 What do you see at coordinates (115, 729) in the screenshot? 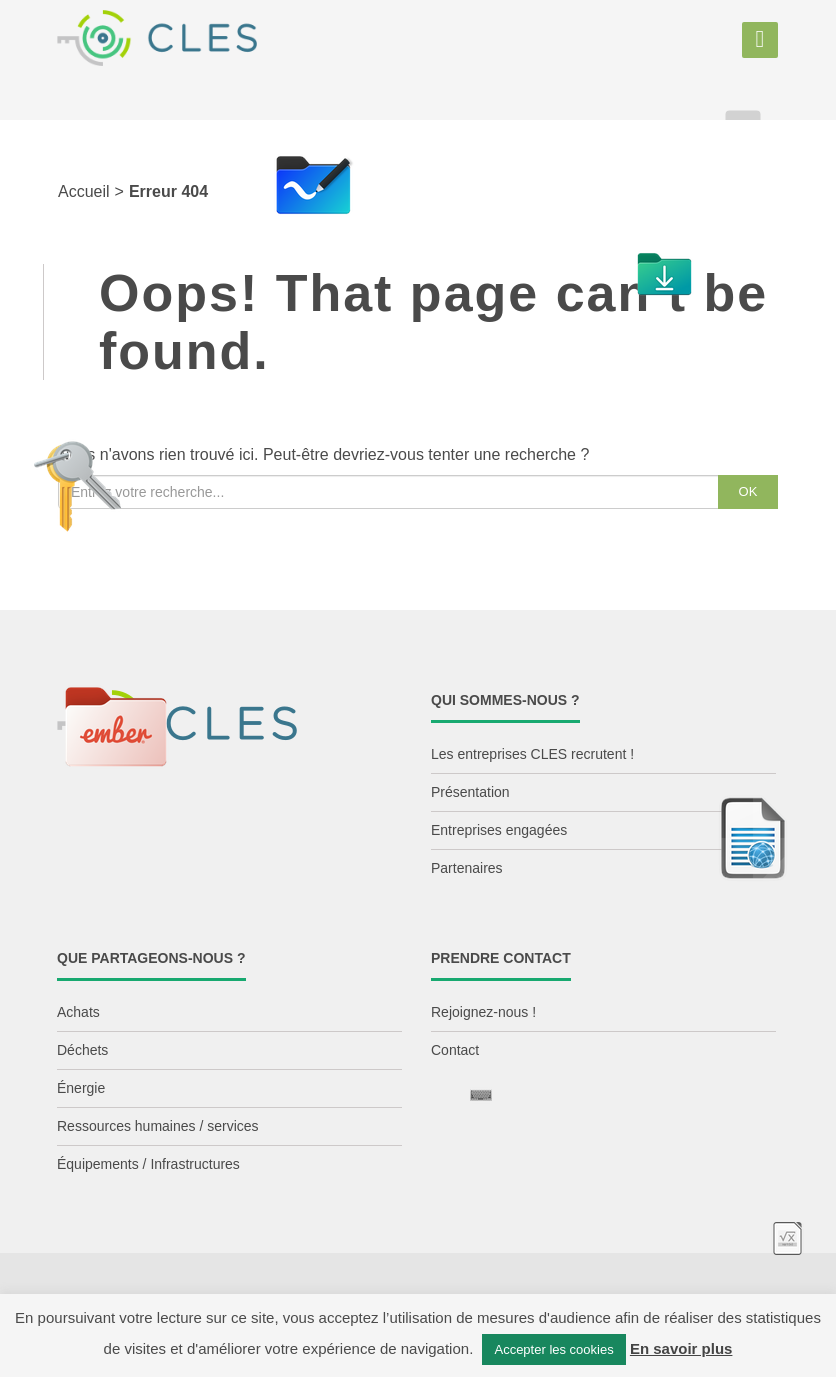
I see `open ember.js project folder` at bounding box center [115, 729].